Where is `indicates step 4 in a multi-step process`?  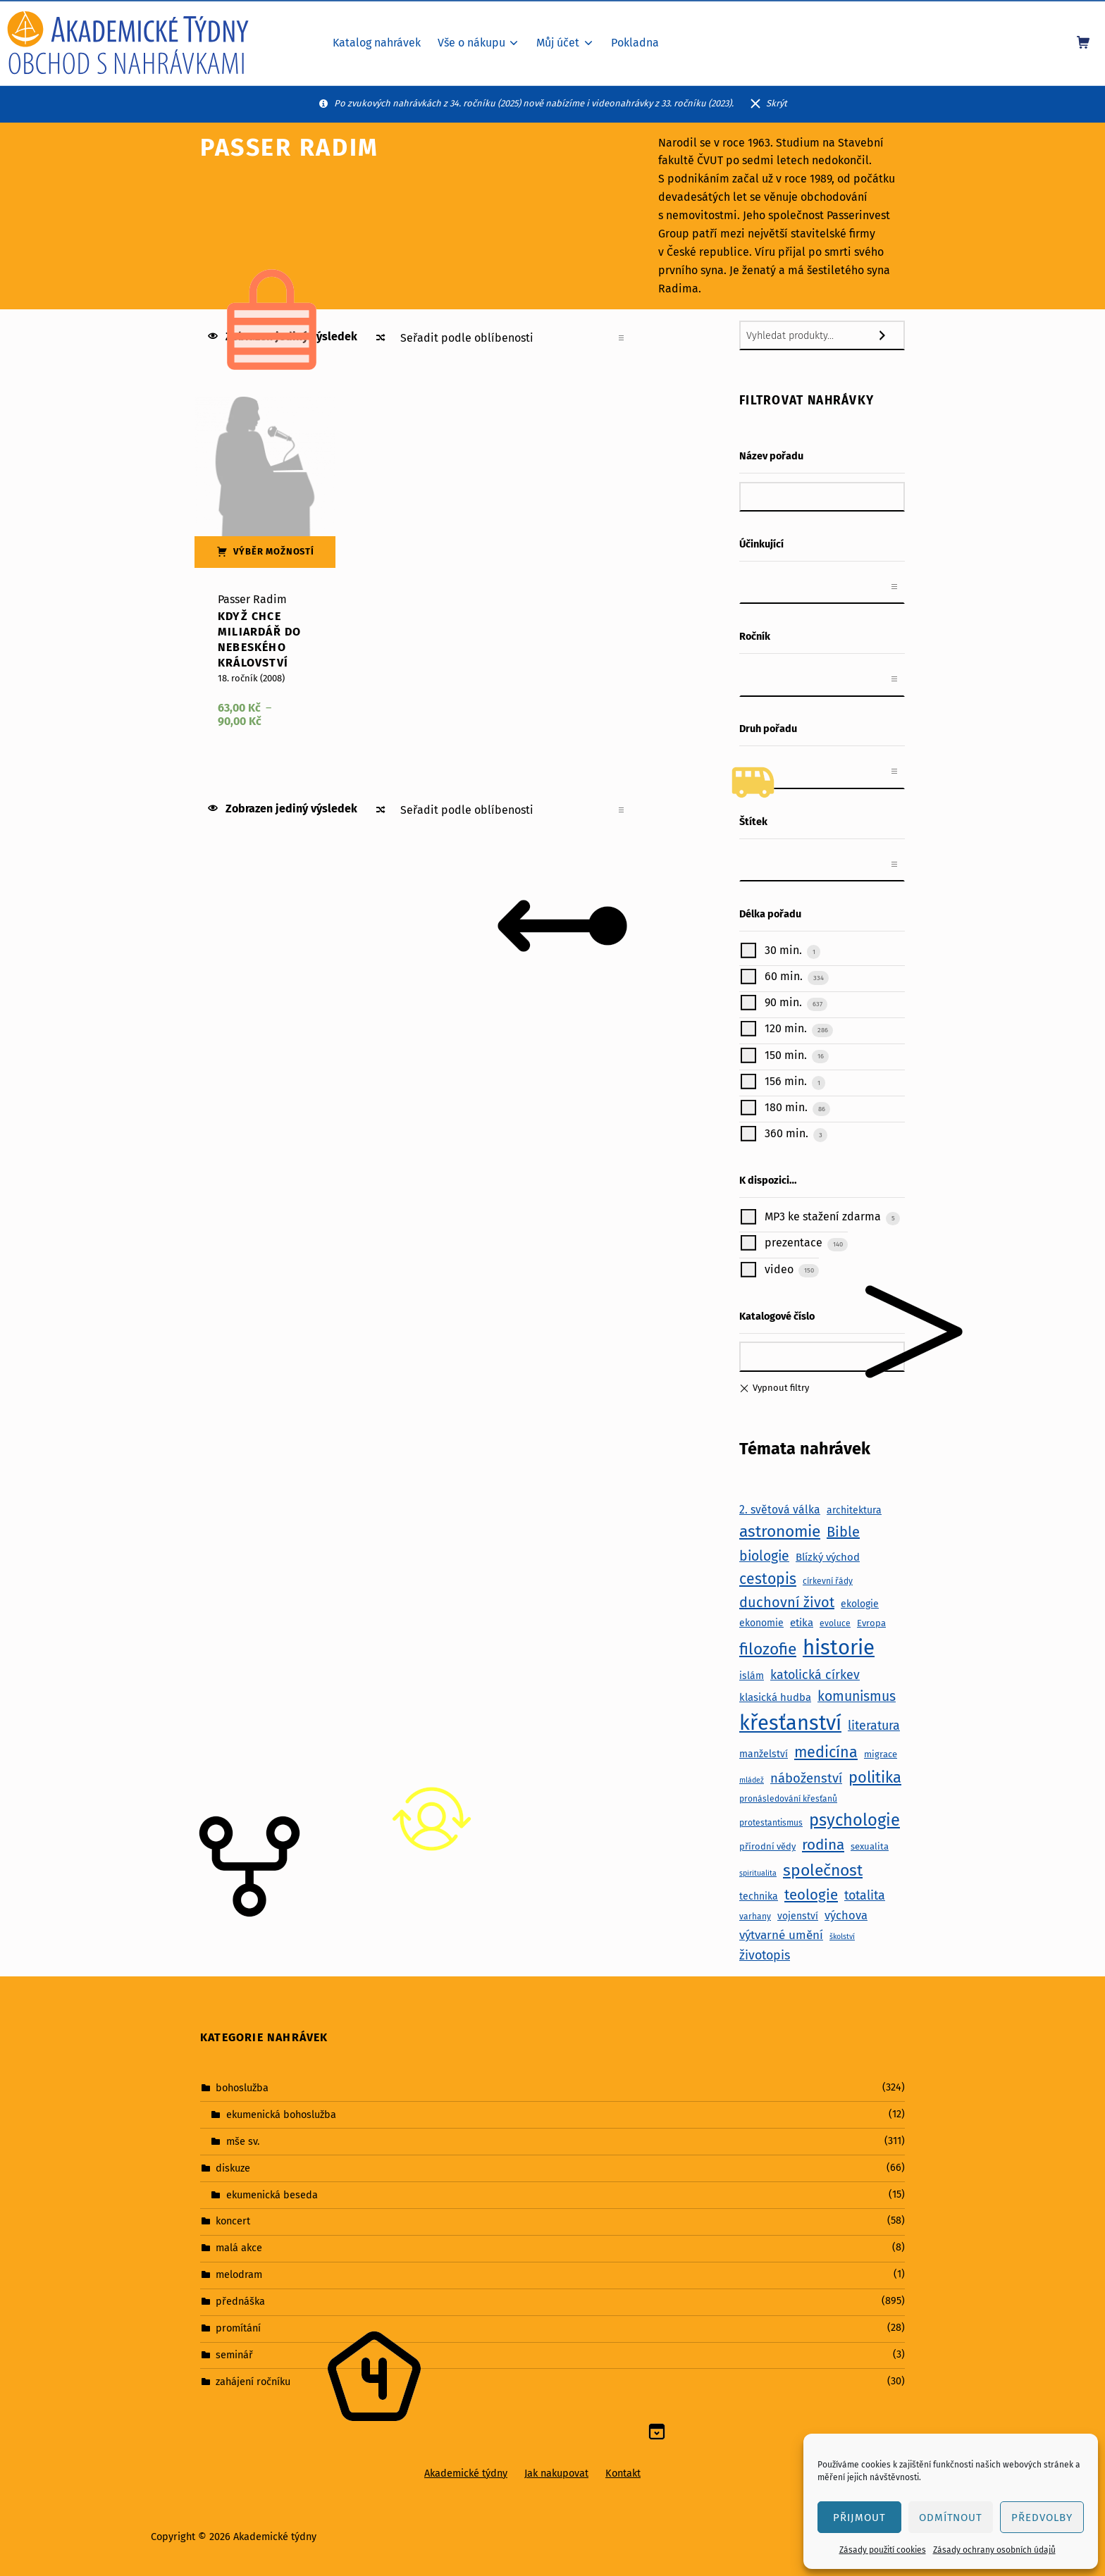 indicates step 4 in a multi-step process is located at coordinates (374, 2379).